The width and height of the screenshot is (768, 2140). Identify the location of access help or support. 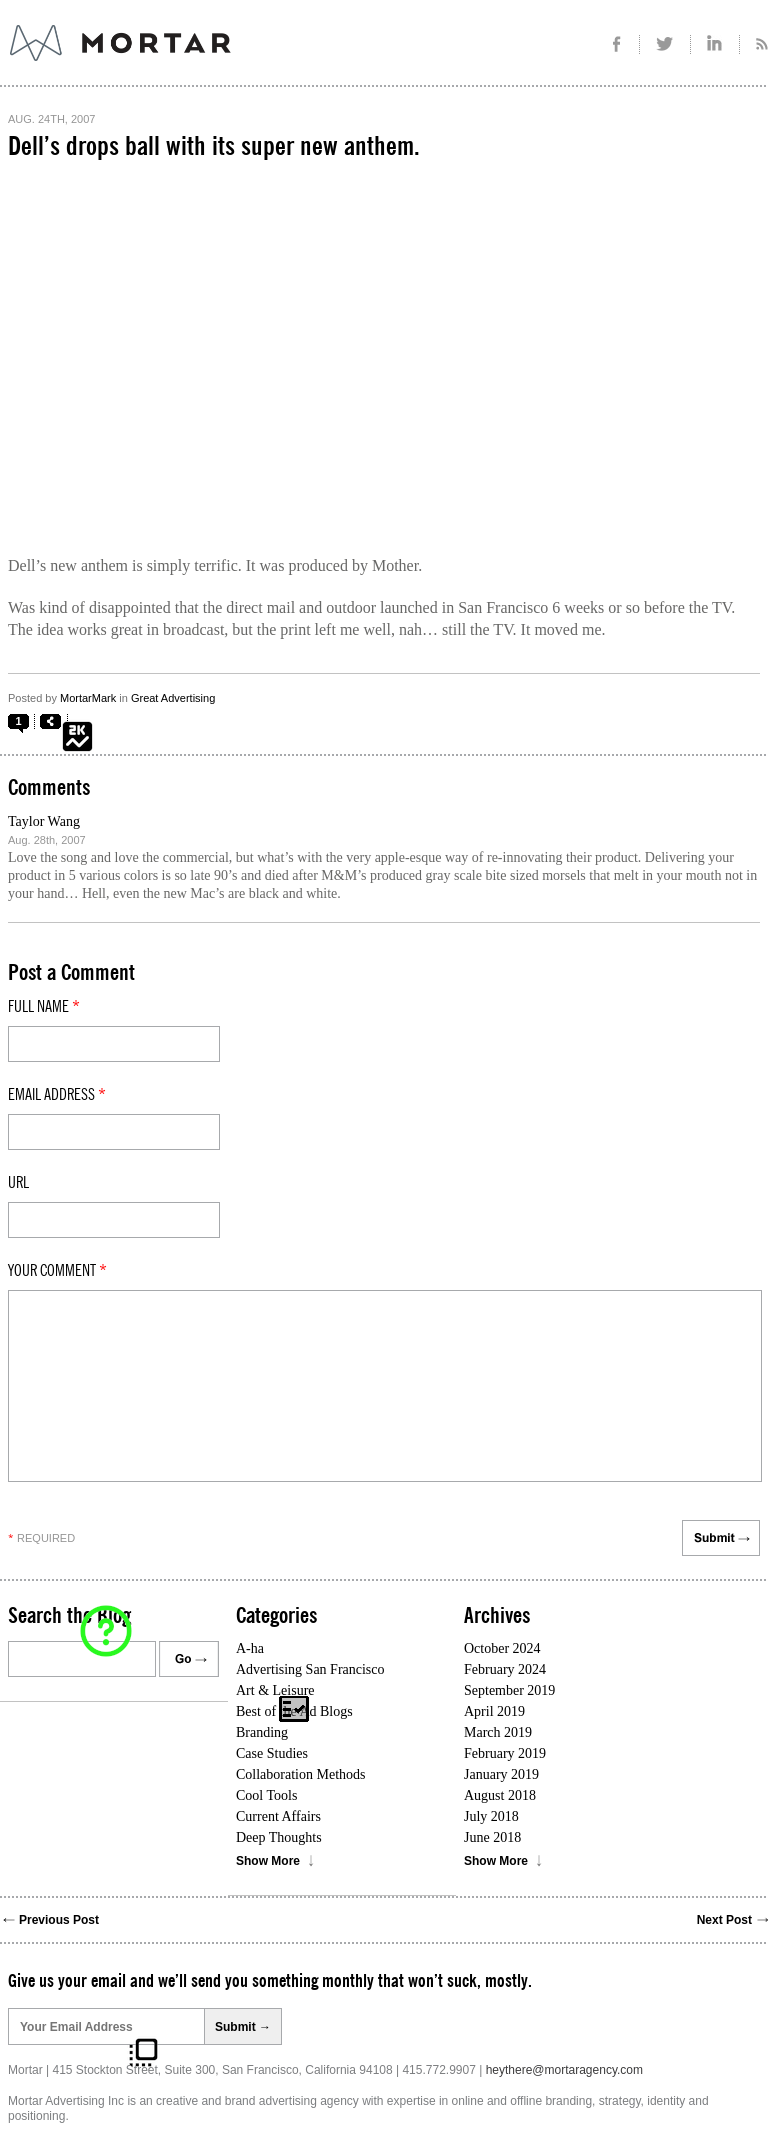
(106, 1631).